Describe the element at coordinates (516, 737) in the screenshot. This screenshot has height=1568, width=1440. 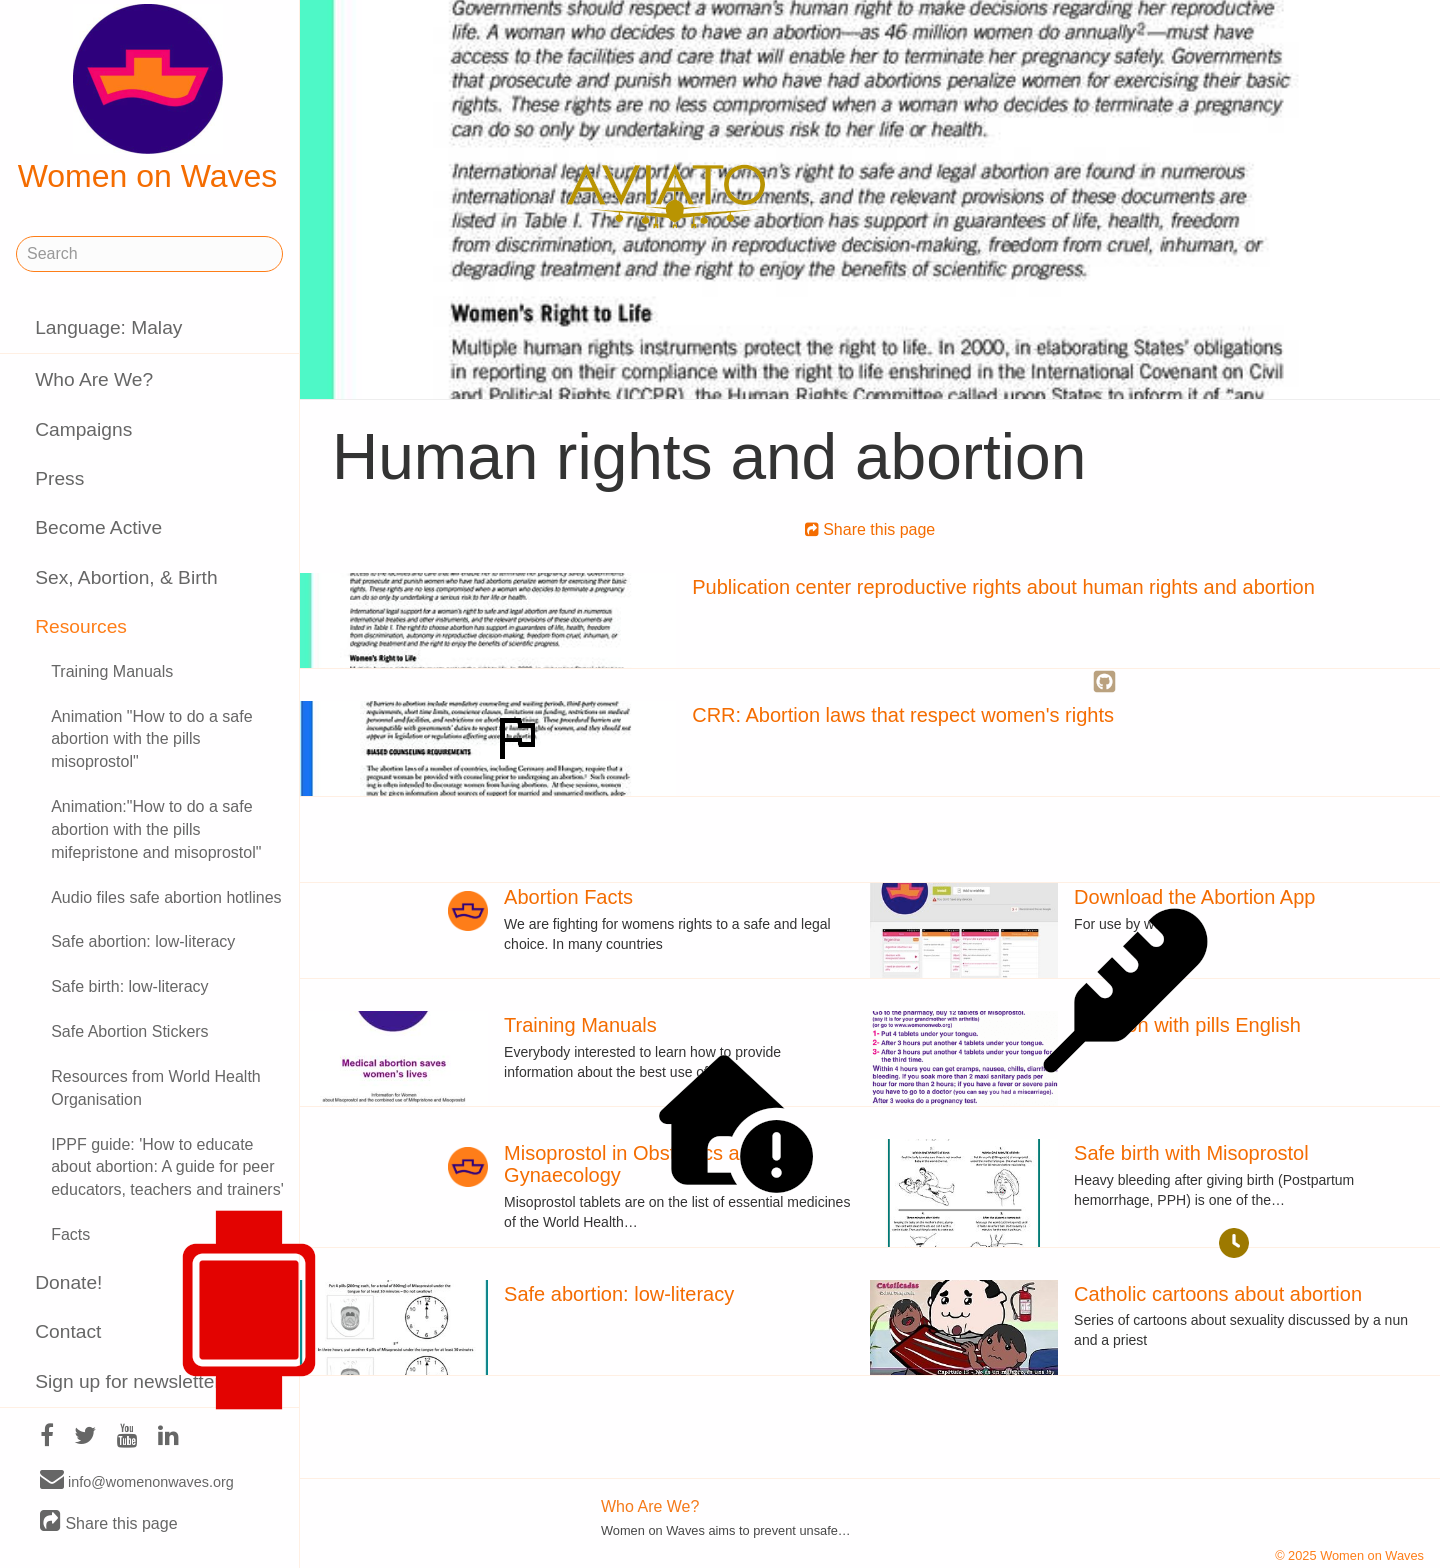
I see `flag or bookmark an item for later` at that location.